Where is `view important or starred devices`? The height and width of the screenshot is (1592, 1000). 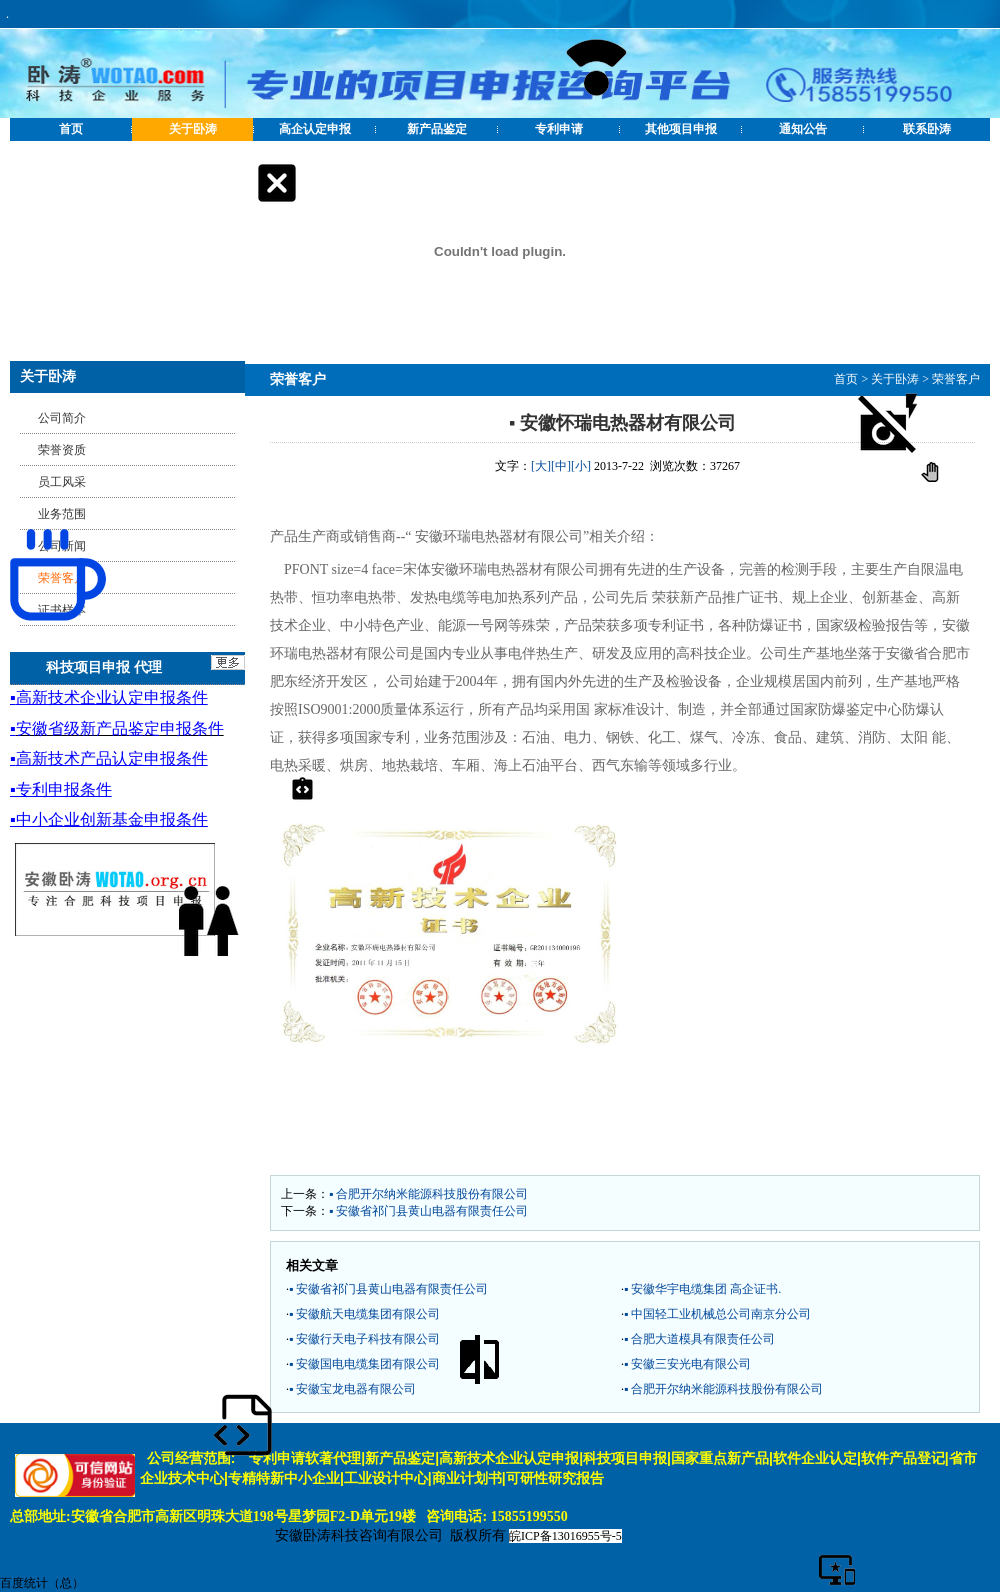 view important or starred devices is located at coordinates (837, 1570).